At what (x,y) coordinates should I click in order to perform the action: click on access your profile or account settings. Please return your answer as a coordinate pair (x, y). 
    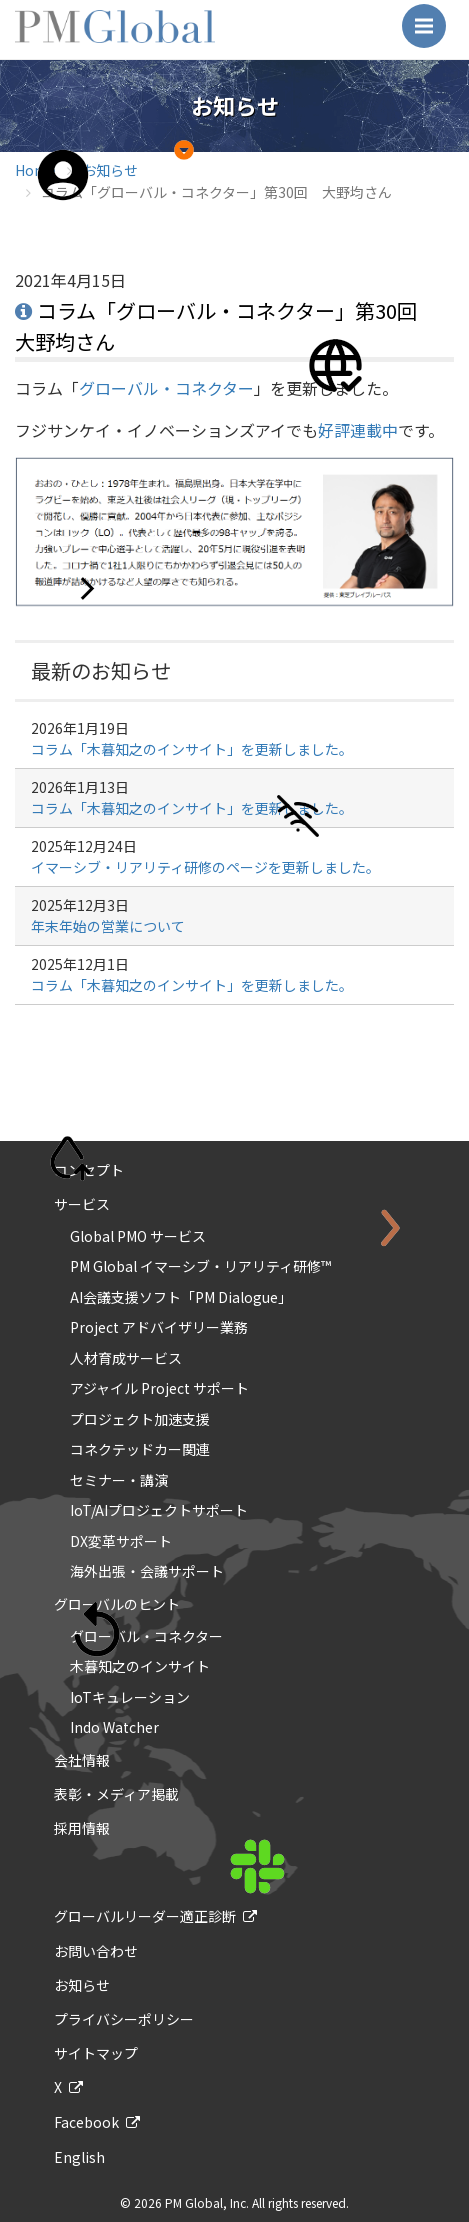
    Looking at the image, I should click on (63, 175).